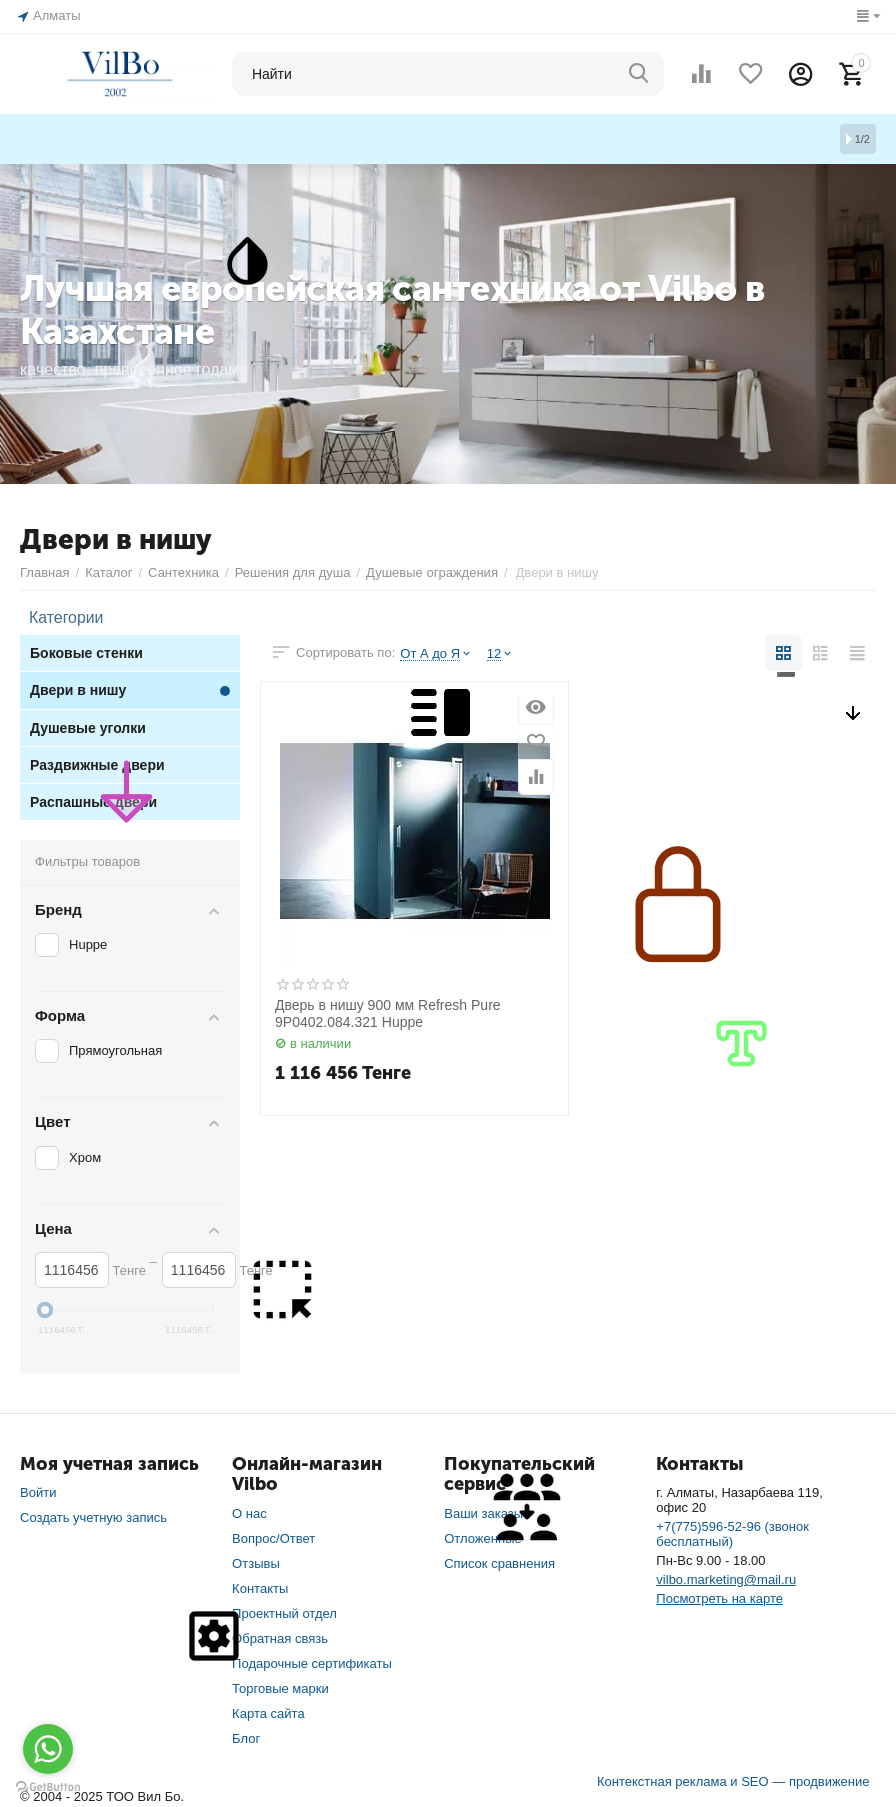  Describe the element at coordinates (282, 1289) in the screenshot. I see `select or highlight an area` at that location.